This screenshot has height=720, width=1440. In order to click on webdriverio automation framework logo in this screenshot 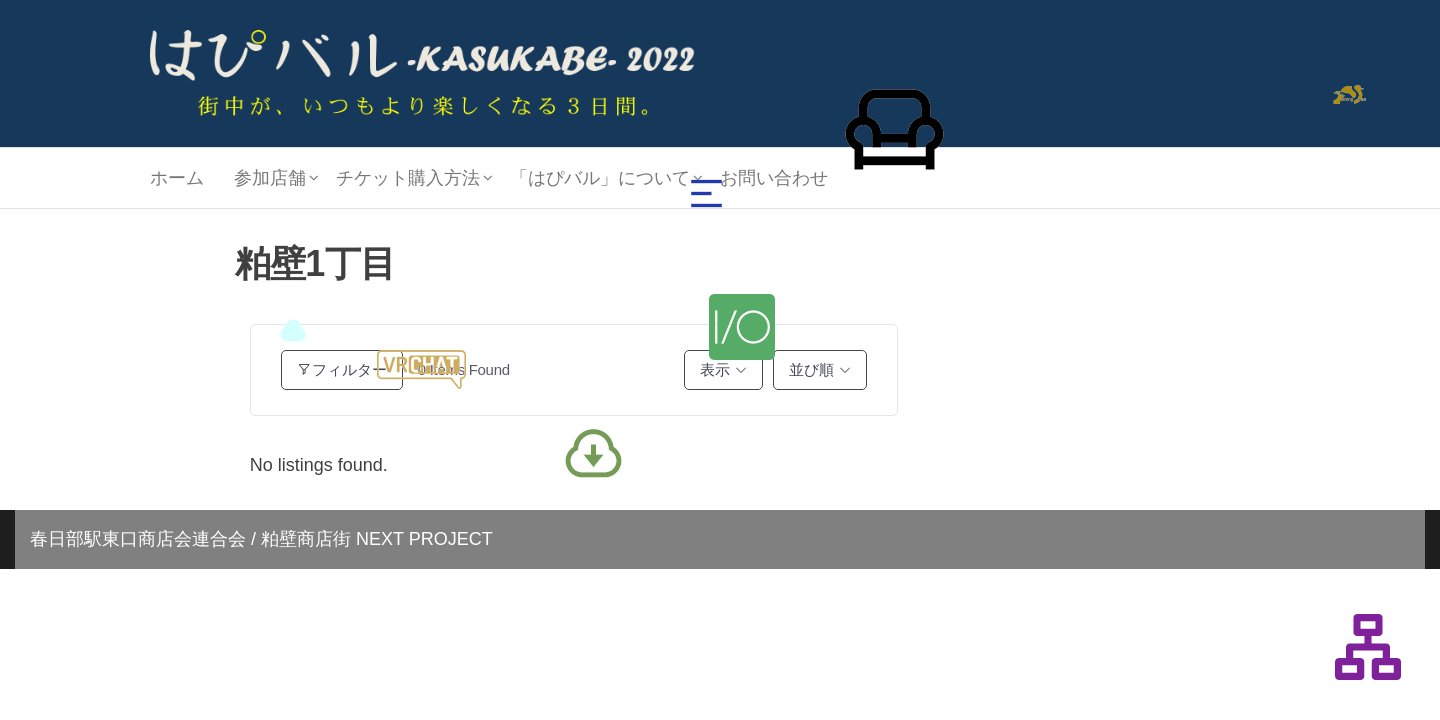, I will do `click(742, 327)`.